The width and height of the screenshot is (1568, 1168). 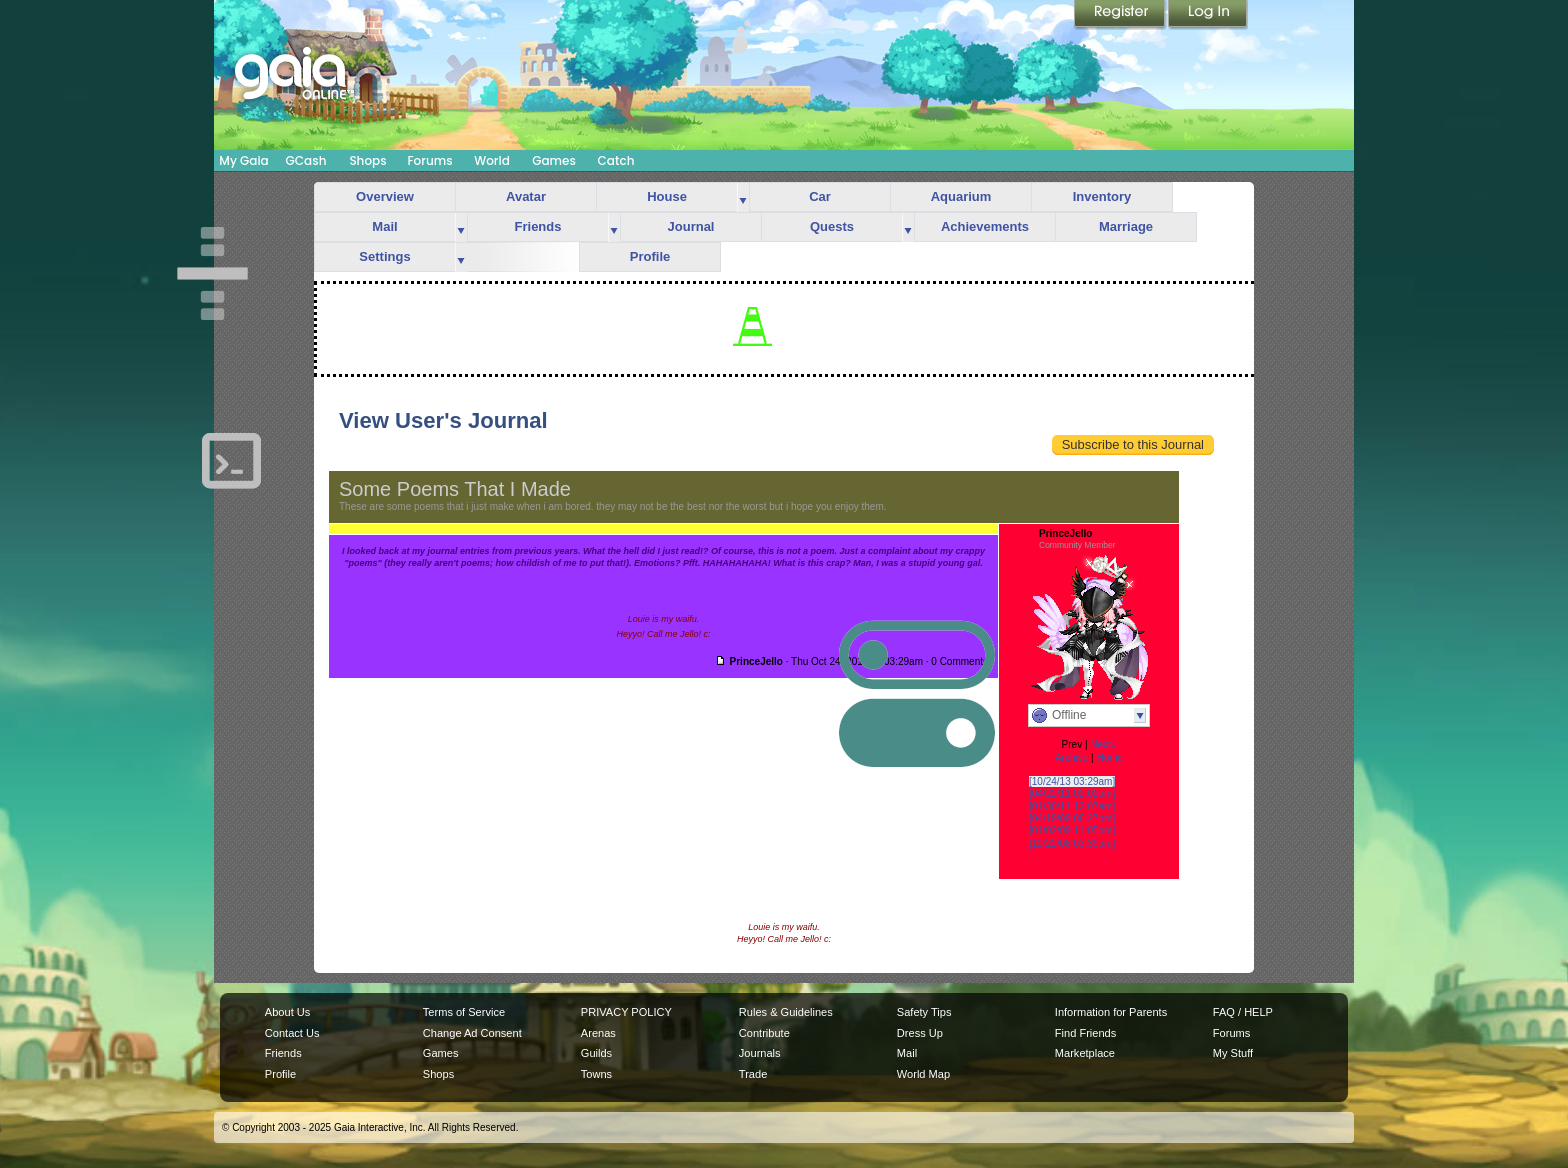 I want to click on open the terminal application, so click(x=231, y=462).